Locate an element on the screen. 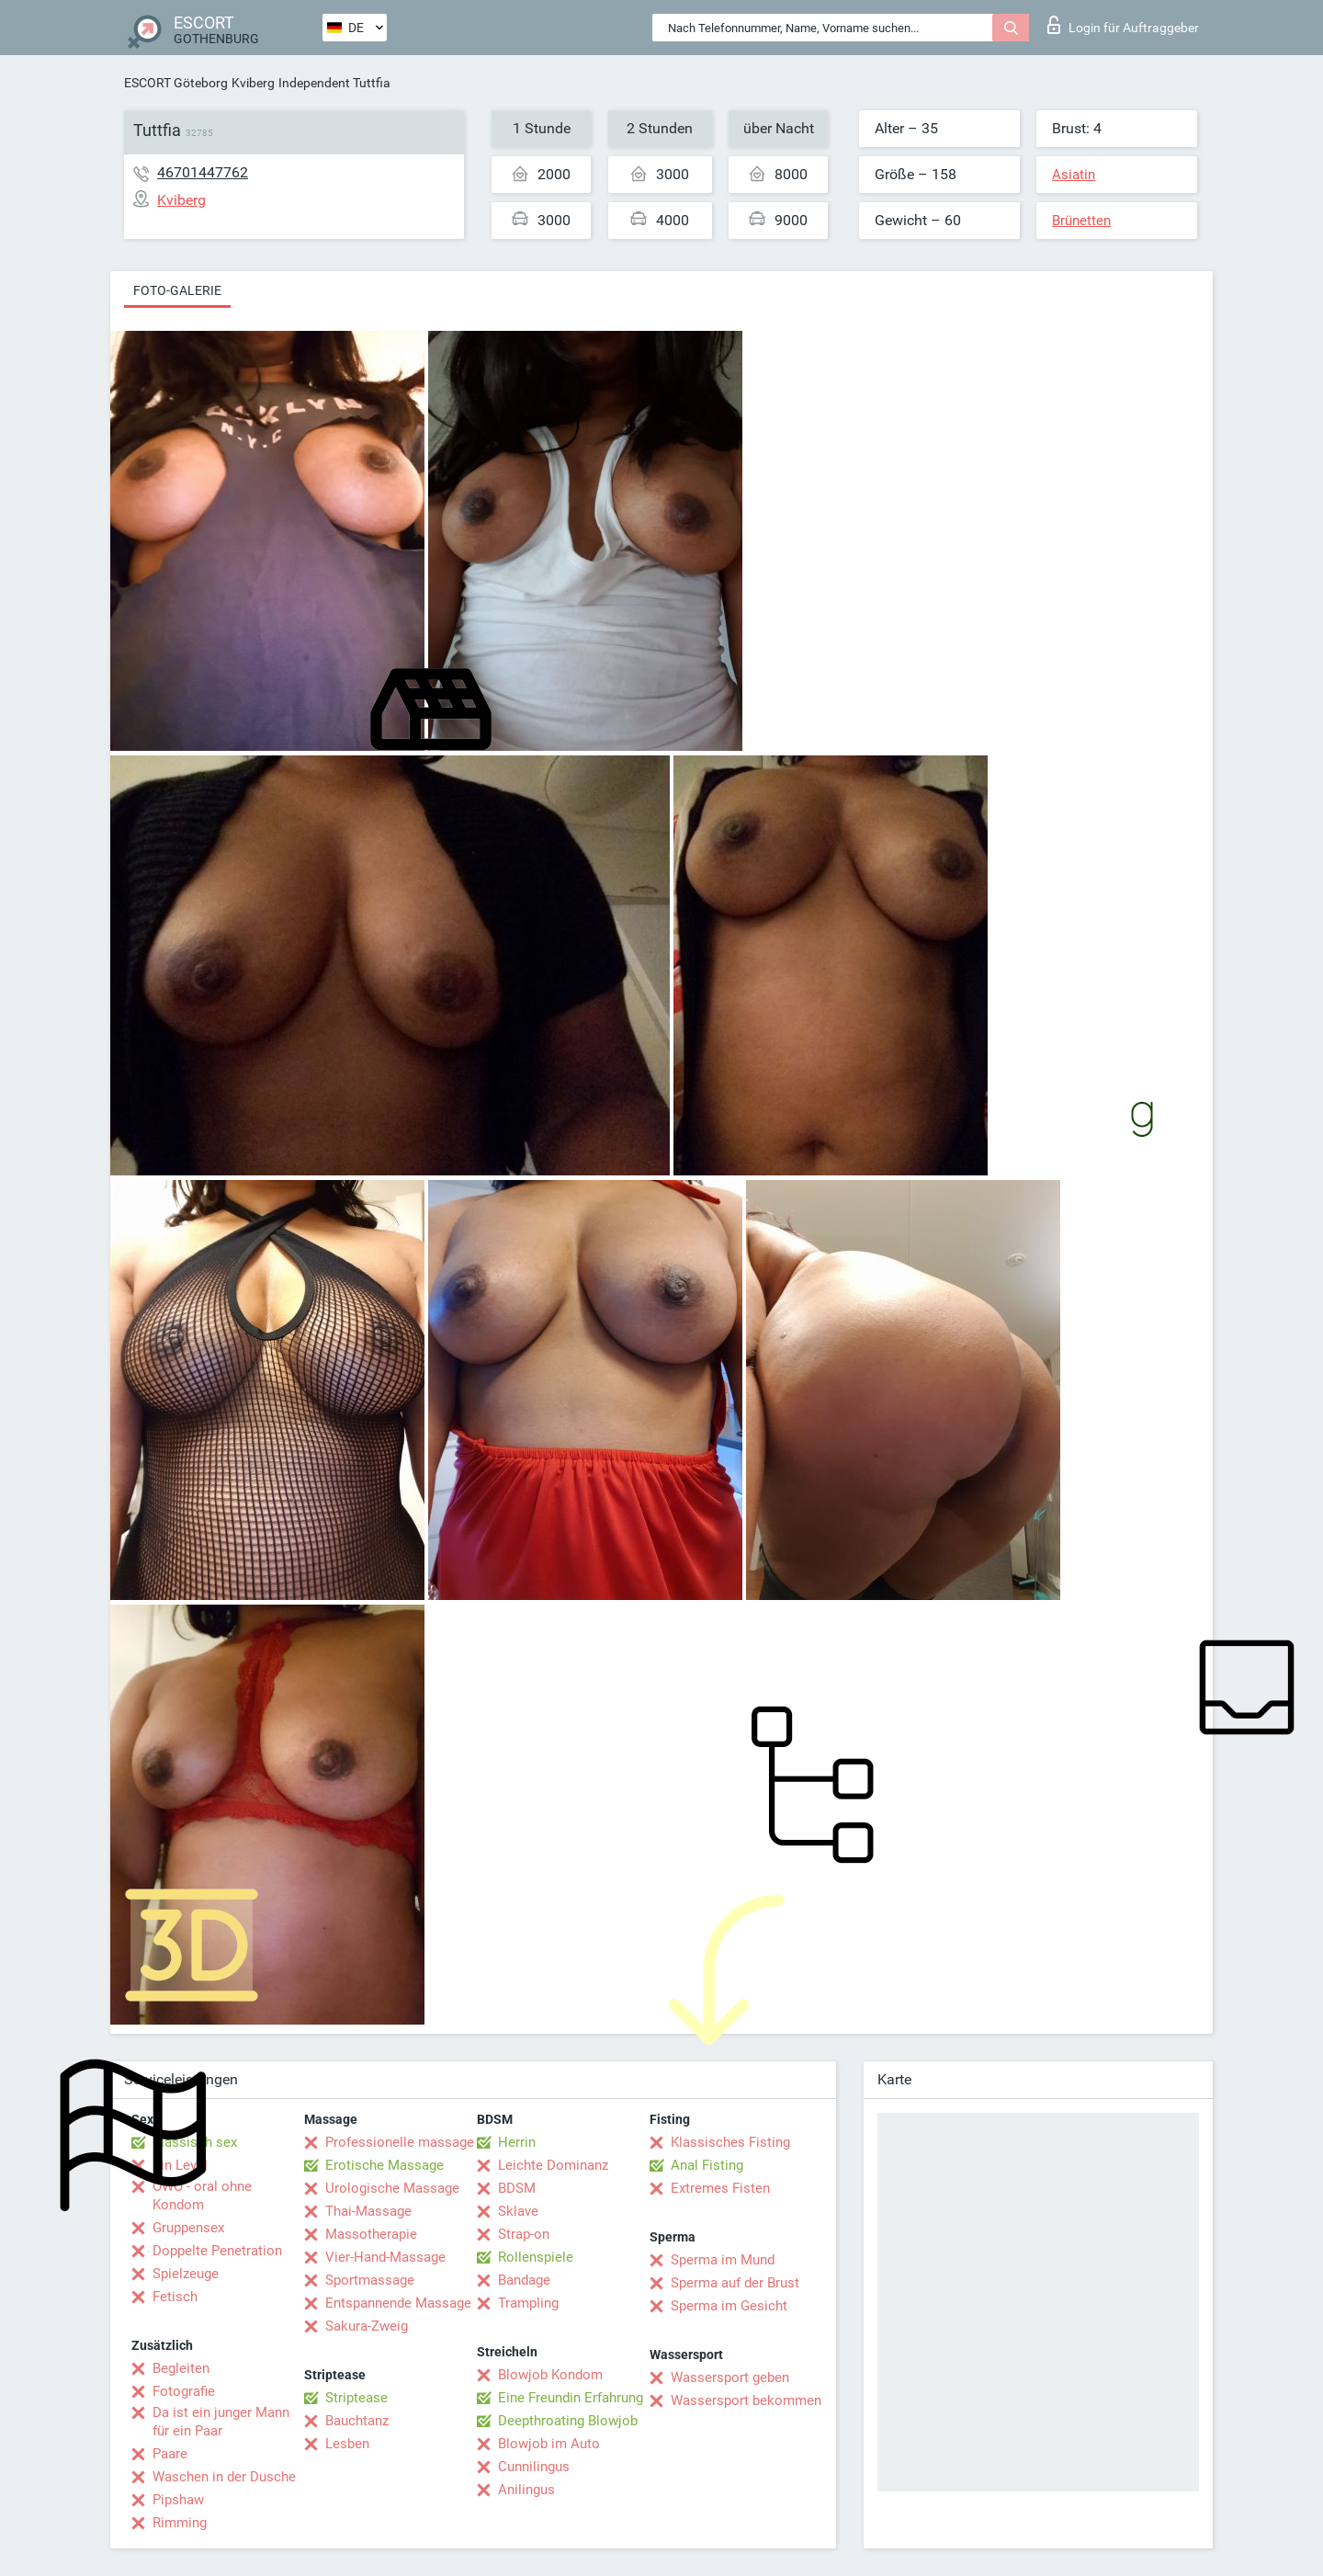 Image resolution: width=1323 pixels, height=2576 pixels. open the goodreads app is located at coordinates (1142, 1119).